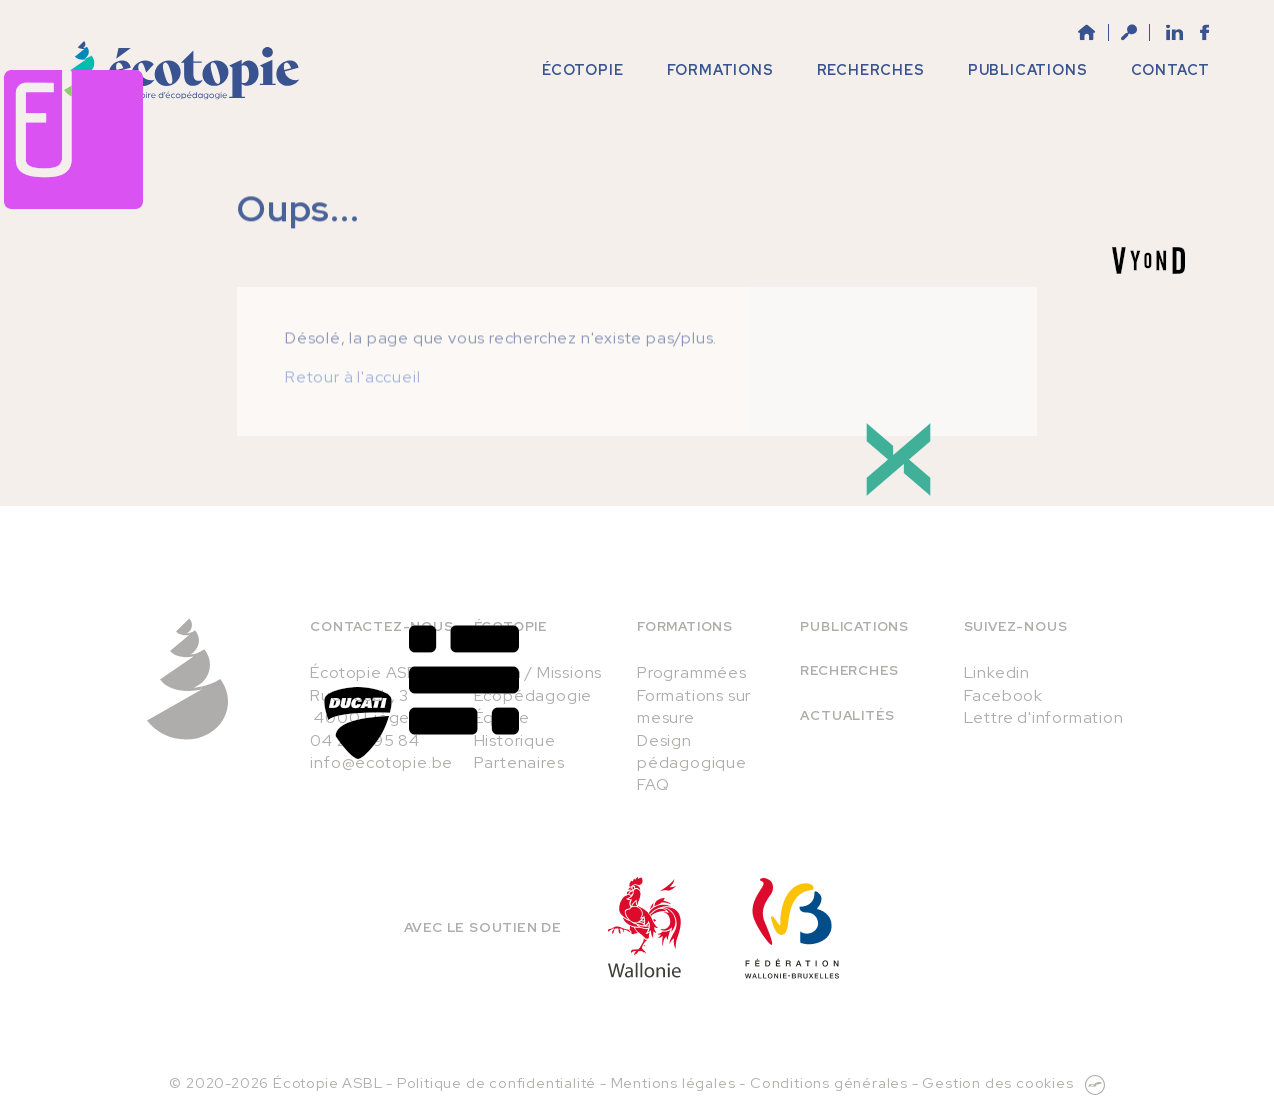 This screenshot has height=1117, width=1274. Describe the element at coordinates (358, 723) in the screenshot. I see `Ducati brand logo` at that location.